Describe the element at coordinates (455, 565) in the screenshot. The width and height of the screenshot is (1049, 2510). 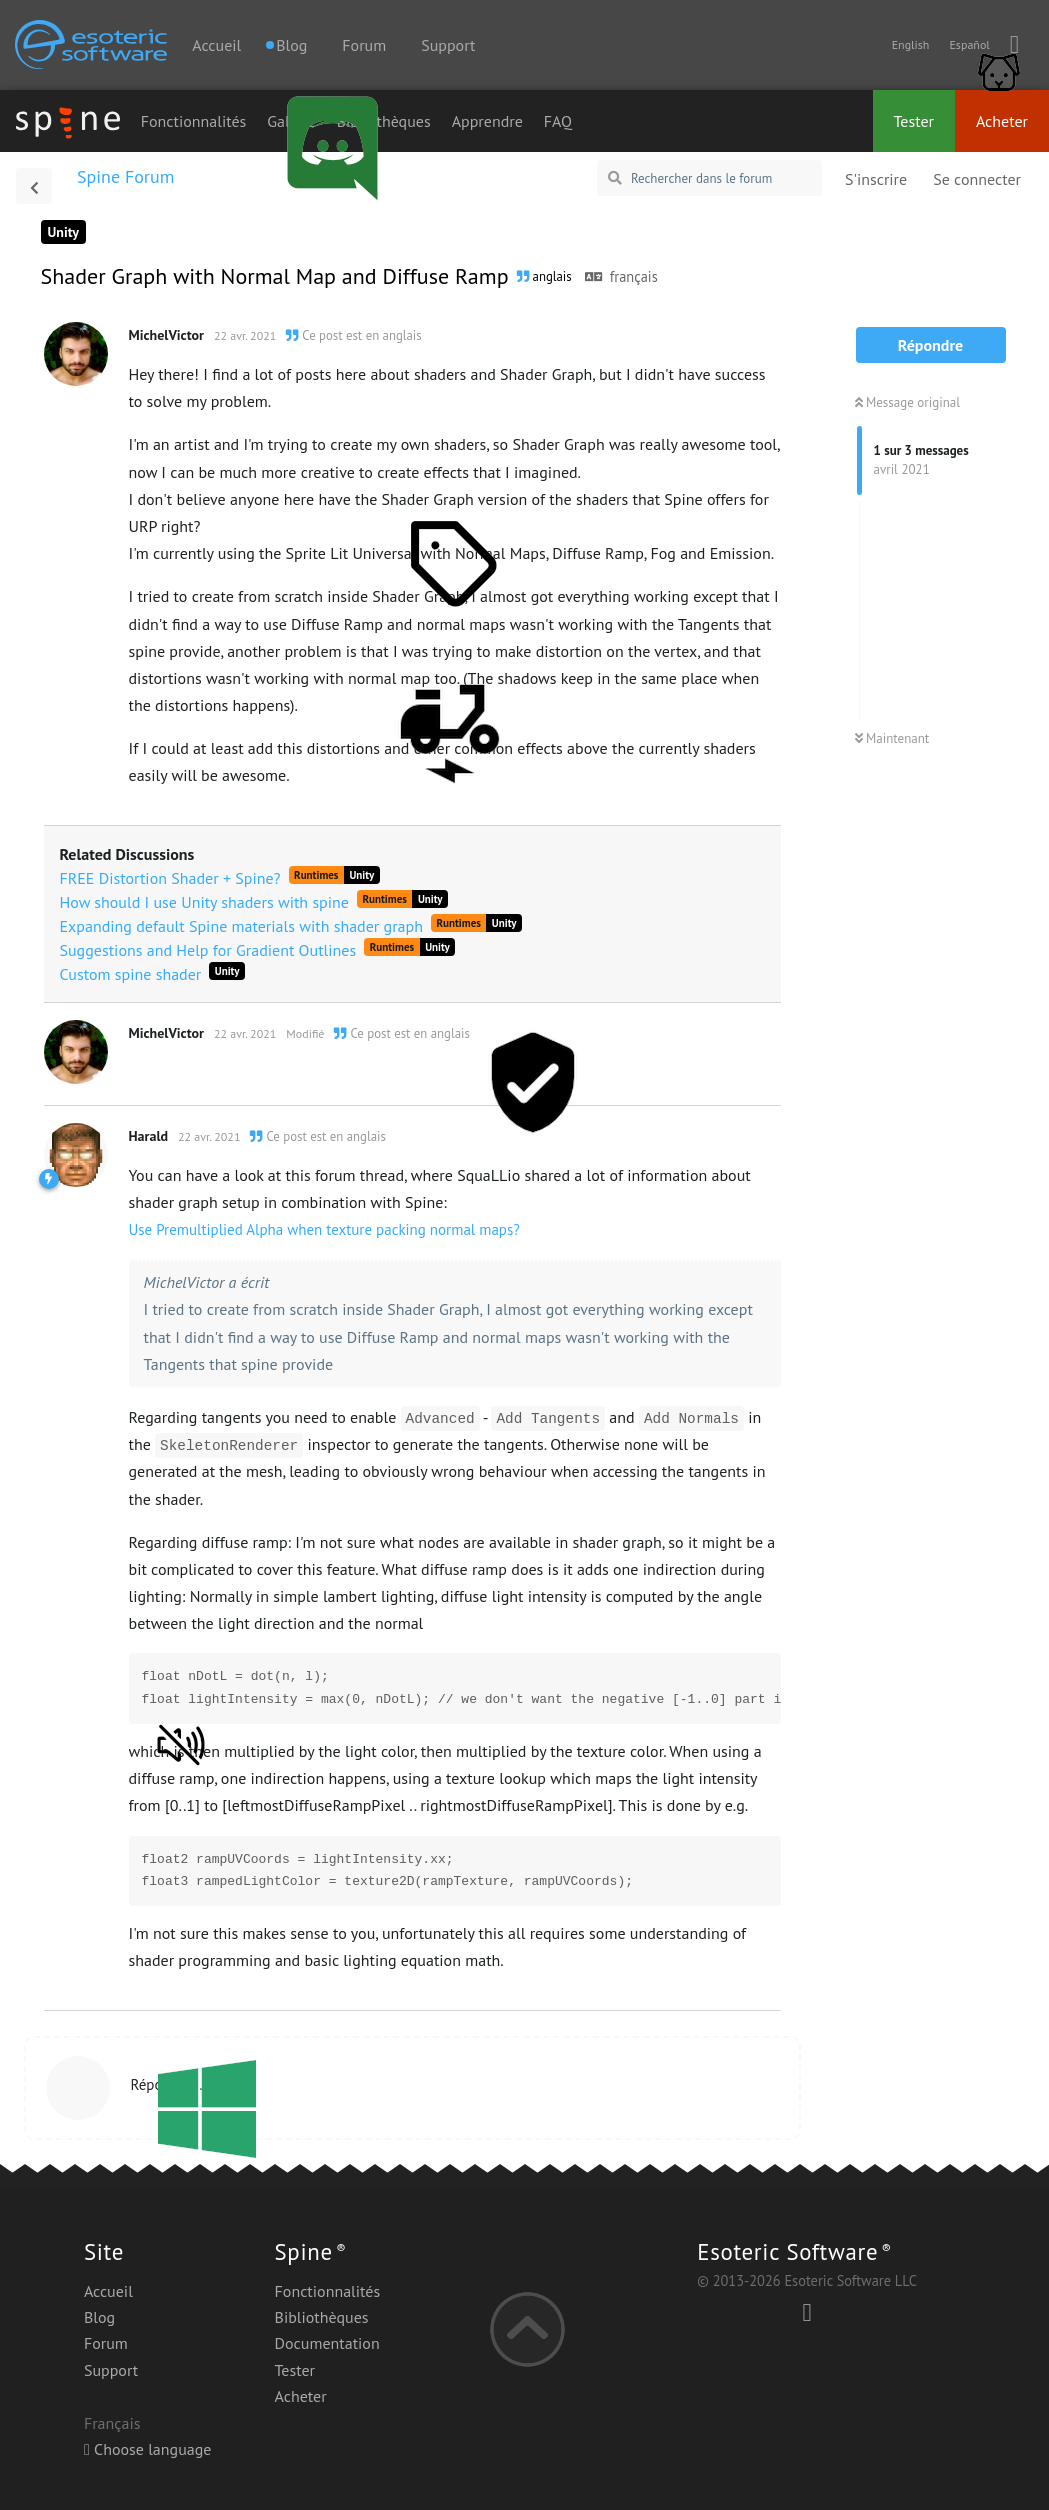
I see `add a tag or label to an item` at that location.